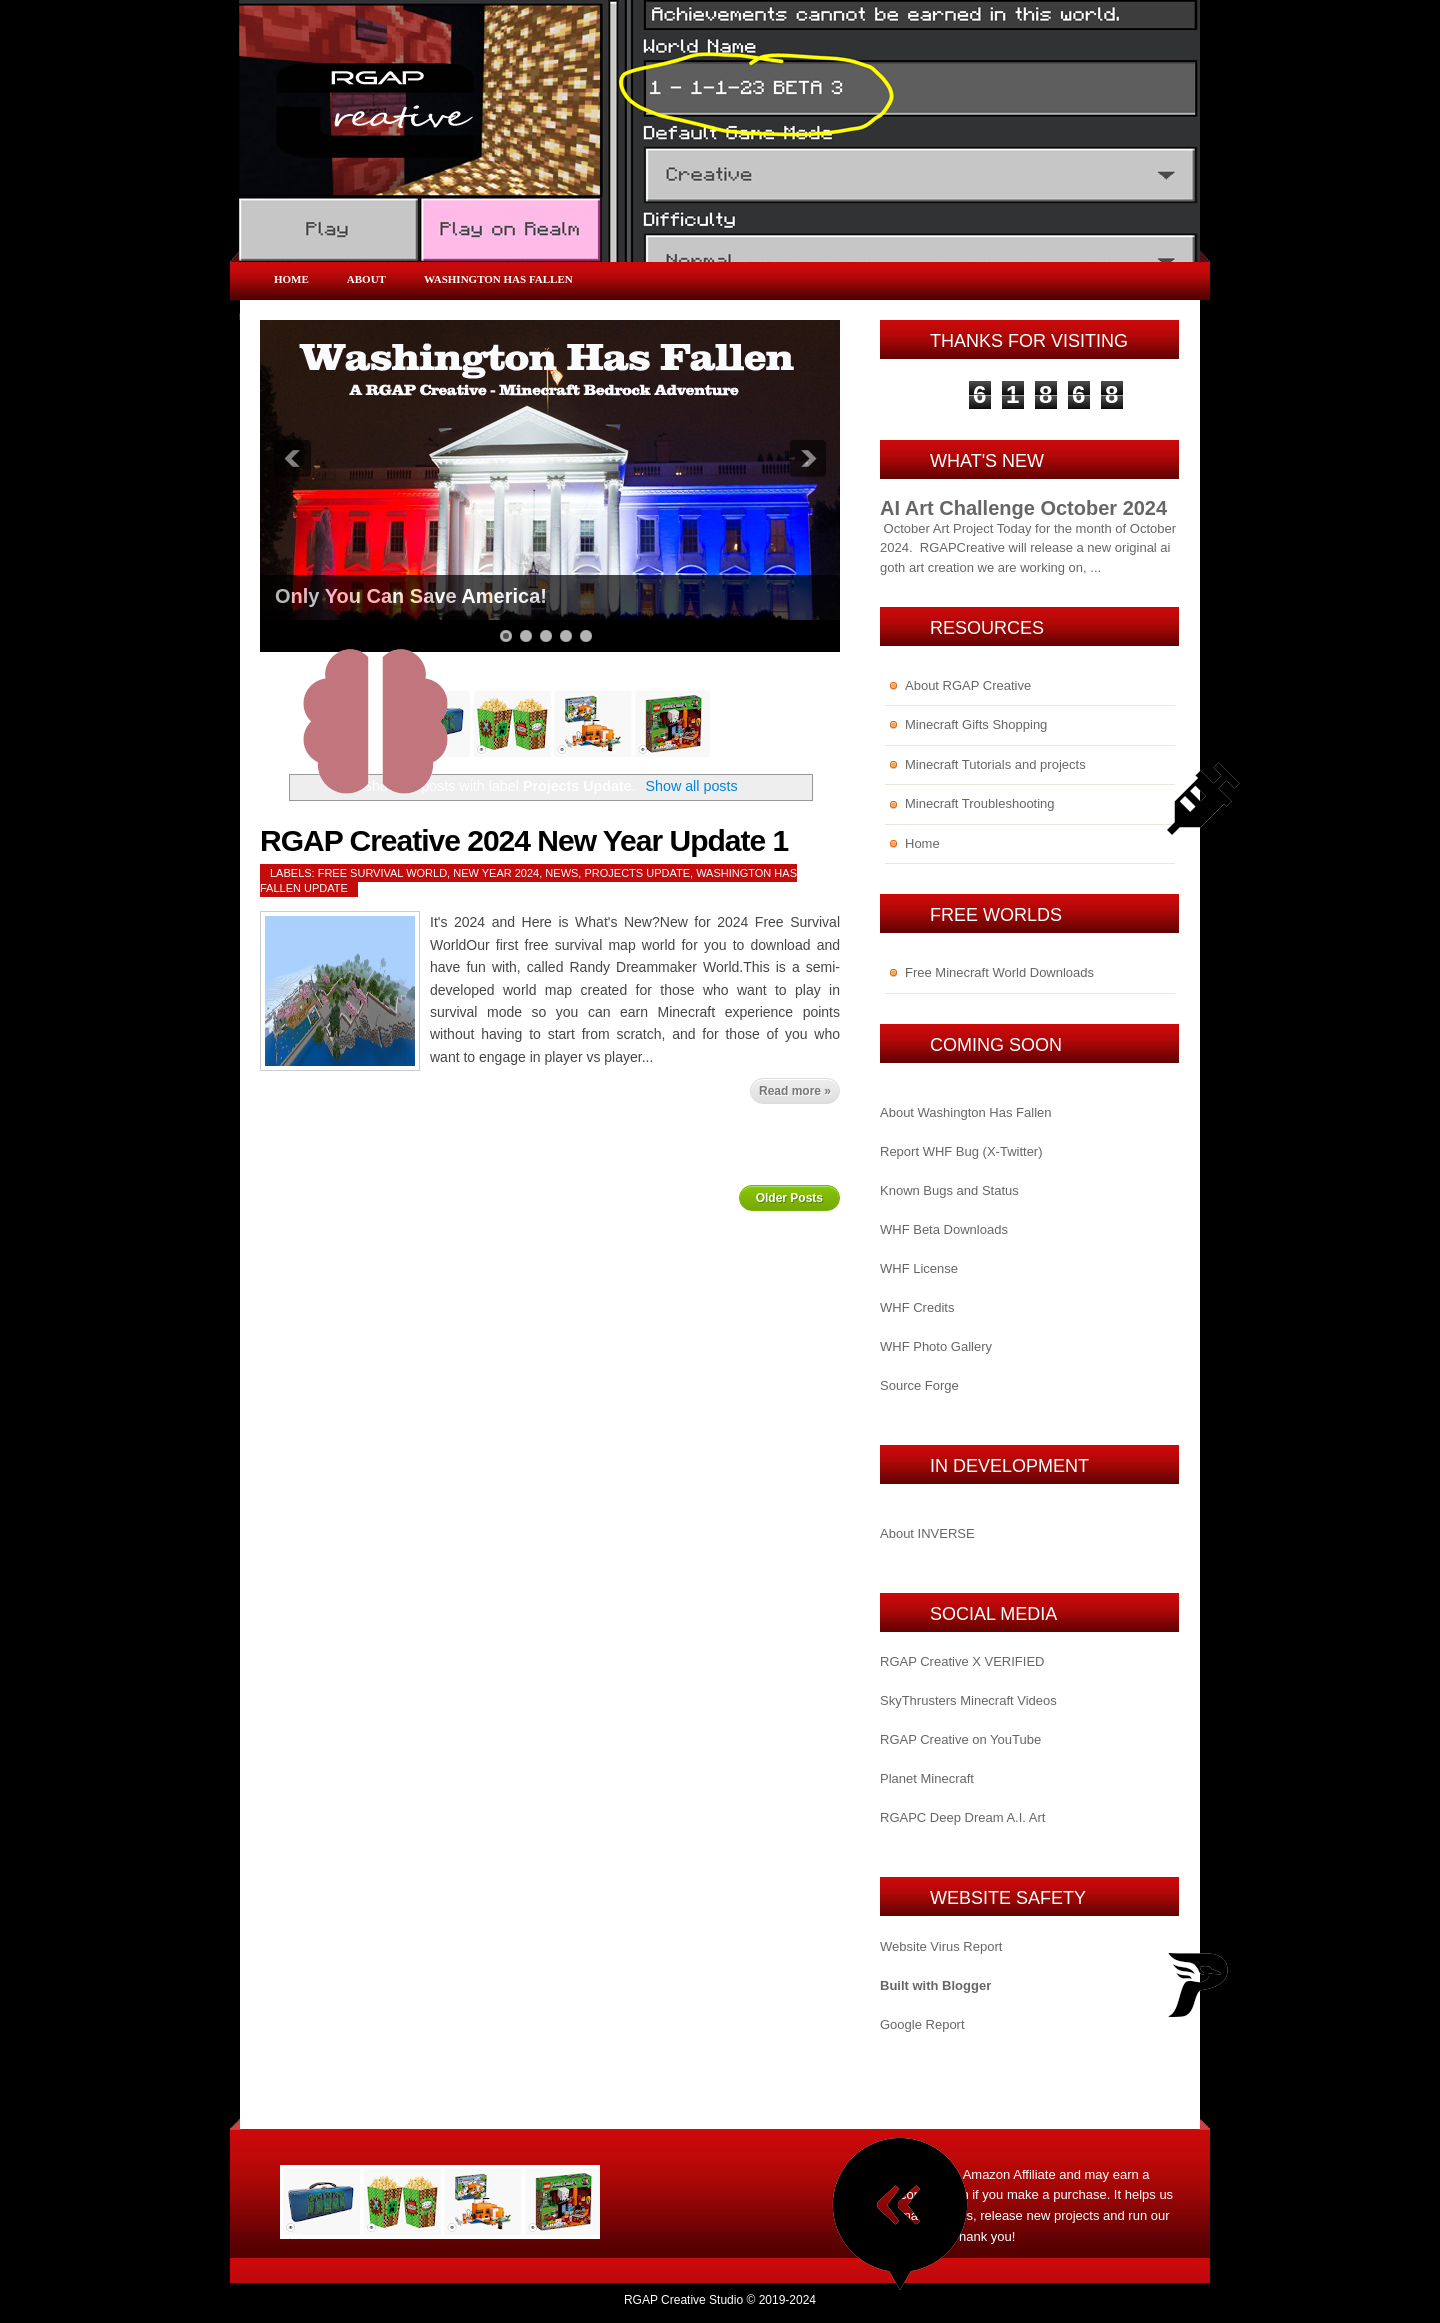 This screenshot has height=2323, width=1440. What do you see at coordinates (1204, 798) in the screenshot?
I see `access medical or vaccination records` at bounding box center [1204, 798].